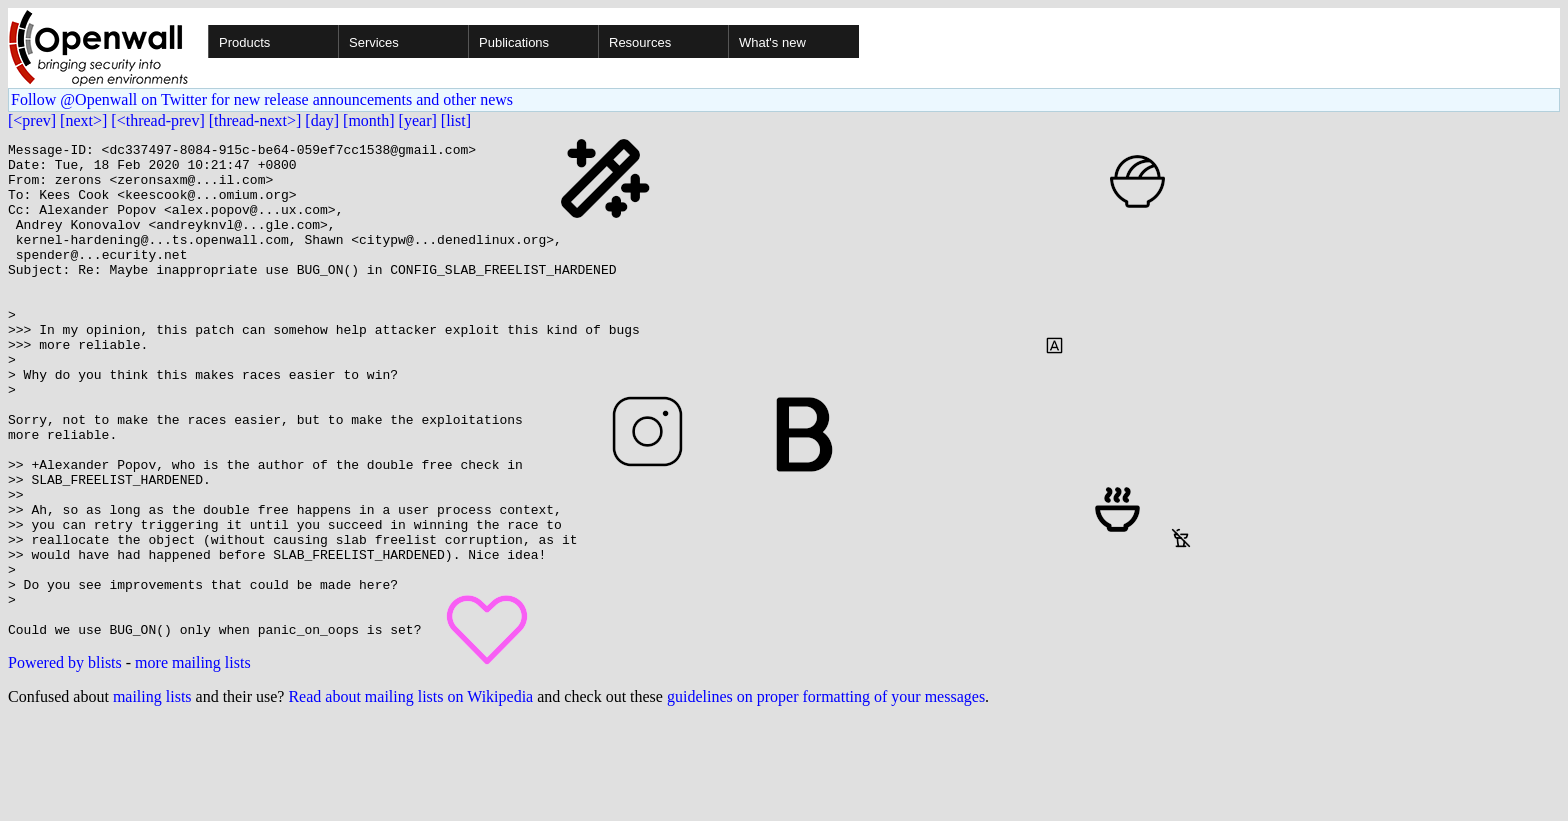 The image size is (1568, 821). I want to click on apply auto-enhance or smart adjustments, so click(600, 178).